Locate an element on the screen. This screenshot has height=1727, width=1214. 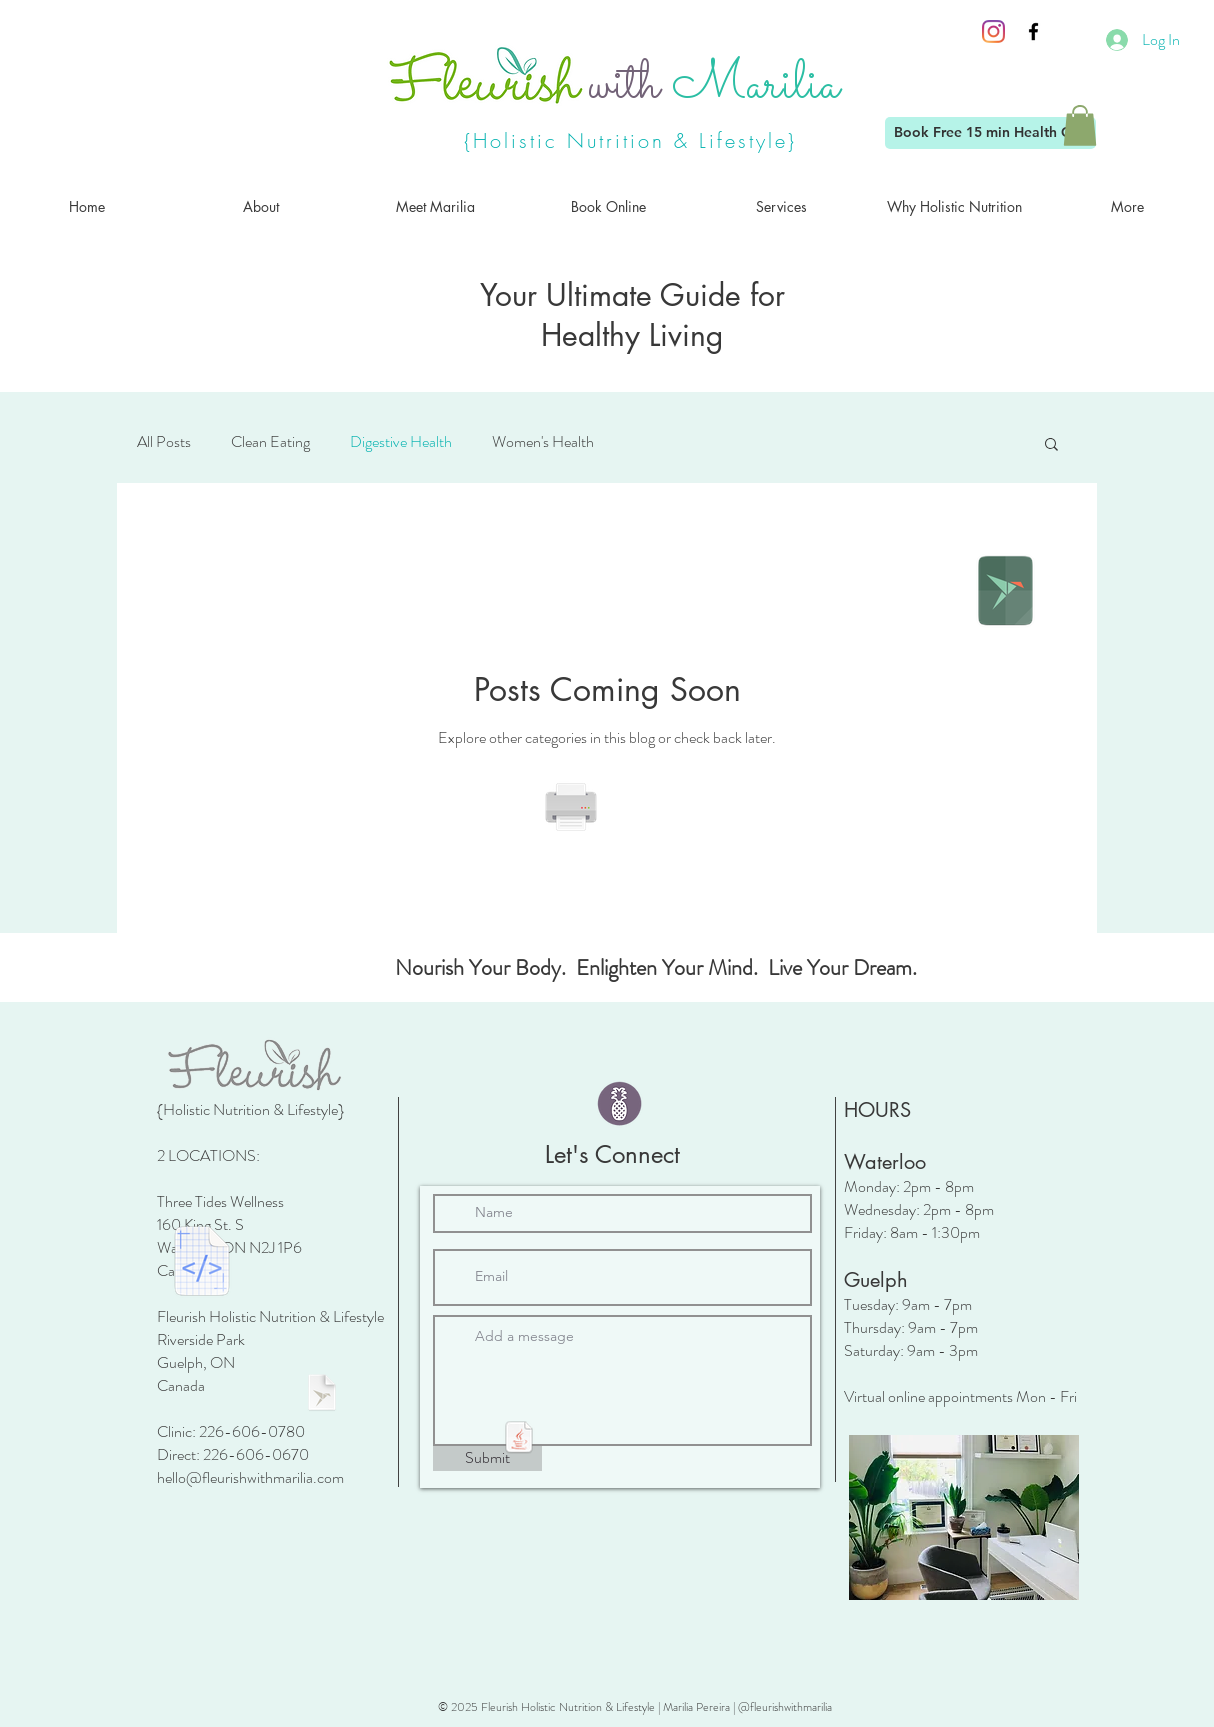
snap package file type indicator is located at coordinates (322, 1393).